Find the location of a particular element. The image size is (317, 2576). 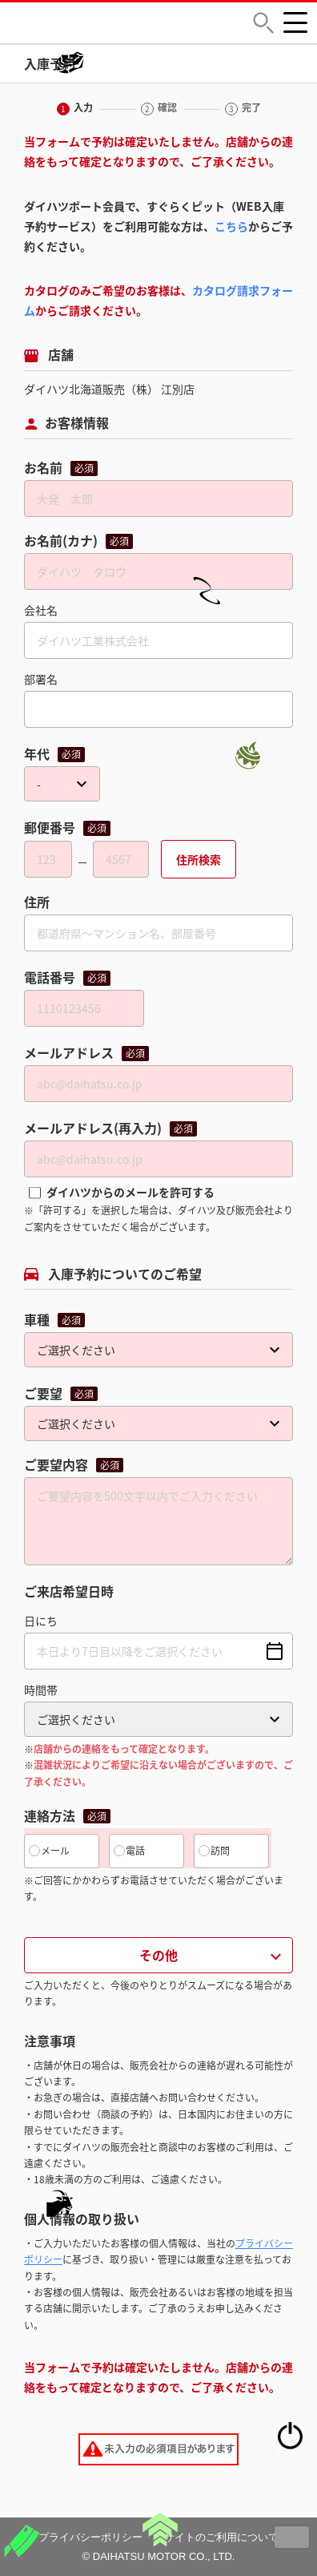

use an incendiary or fire-based weapon is located at coordinates (247, 755).